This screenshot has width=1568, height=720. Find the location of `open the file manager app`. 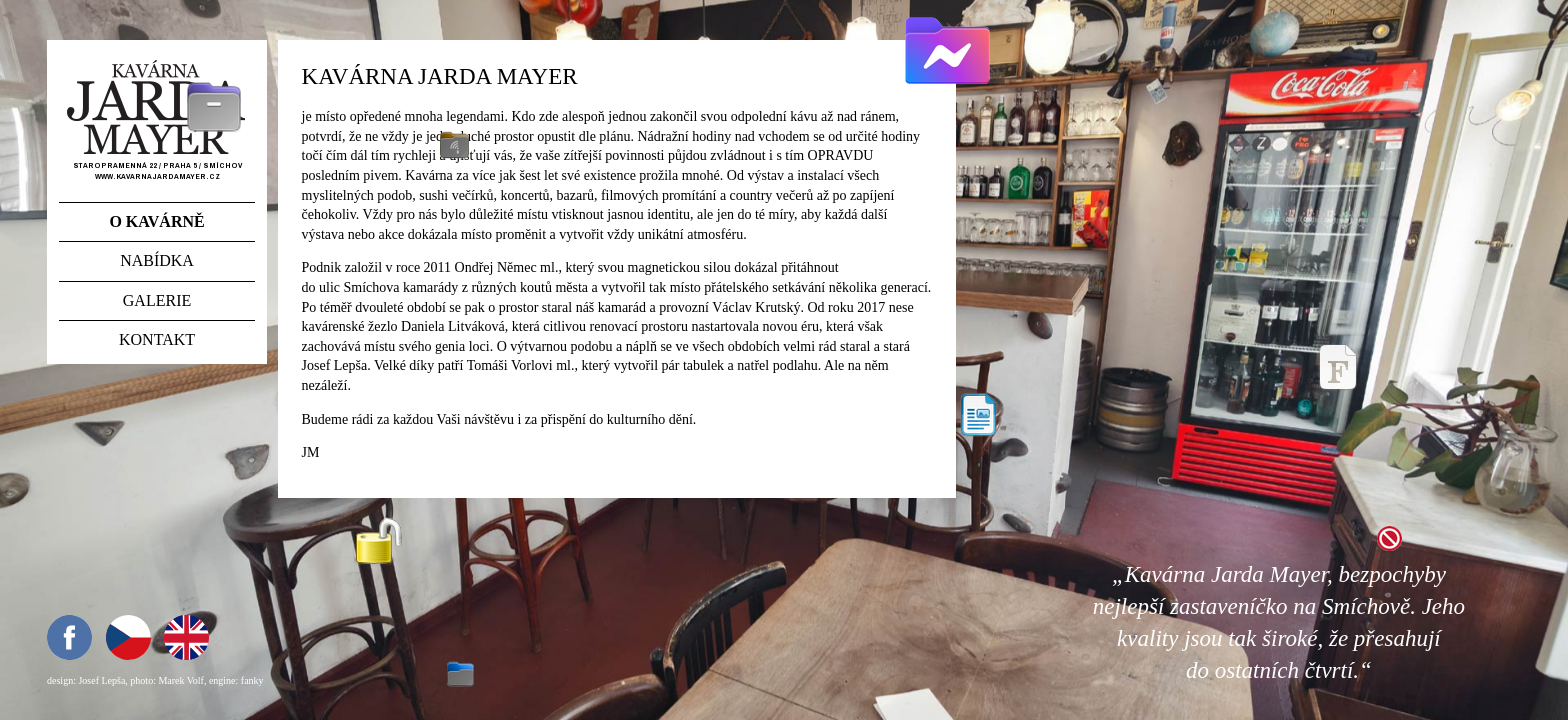

open the file manager app is located at coordinates (214, 107).